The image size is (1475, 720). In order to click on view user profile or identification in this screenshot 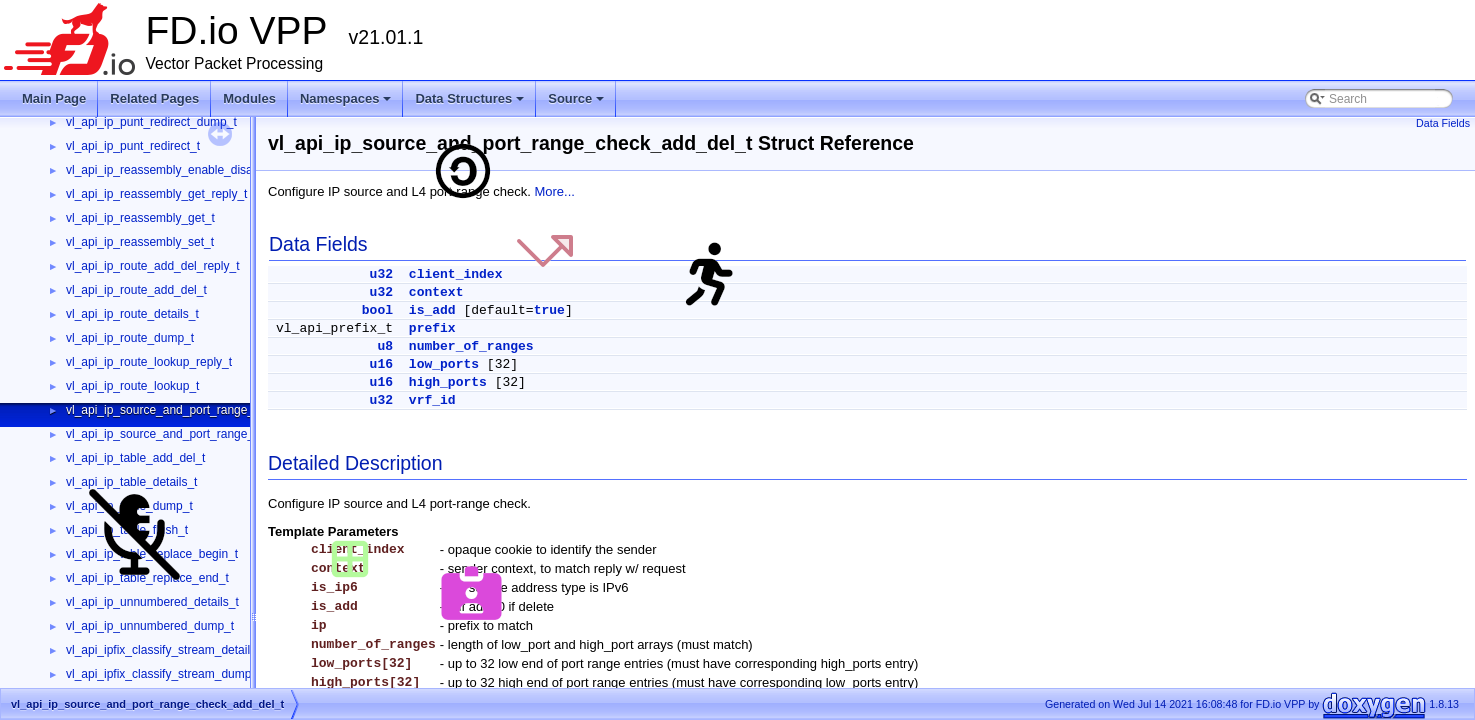, I will do `click(471, 596)`.